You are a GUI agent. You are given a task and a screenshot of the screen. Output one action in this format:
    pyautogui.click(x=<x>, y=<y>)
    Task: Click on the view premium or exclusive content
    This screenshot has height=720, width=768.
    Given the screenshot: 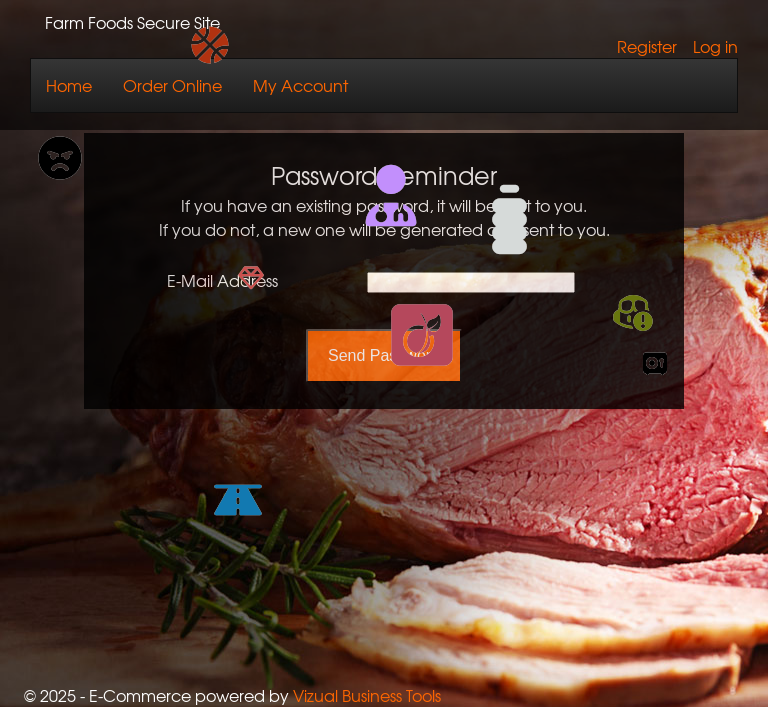 What is the action you would take?
    pyautogui.click(x=251, y=278)
    